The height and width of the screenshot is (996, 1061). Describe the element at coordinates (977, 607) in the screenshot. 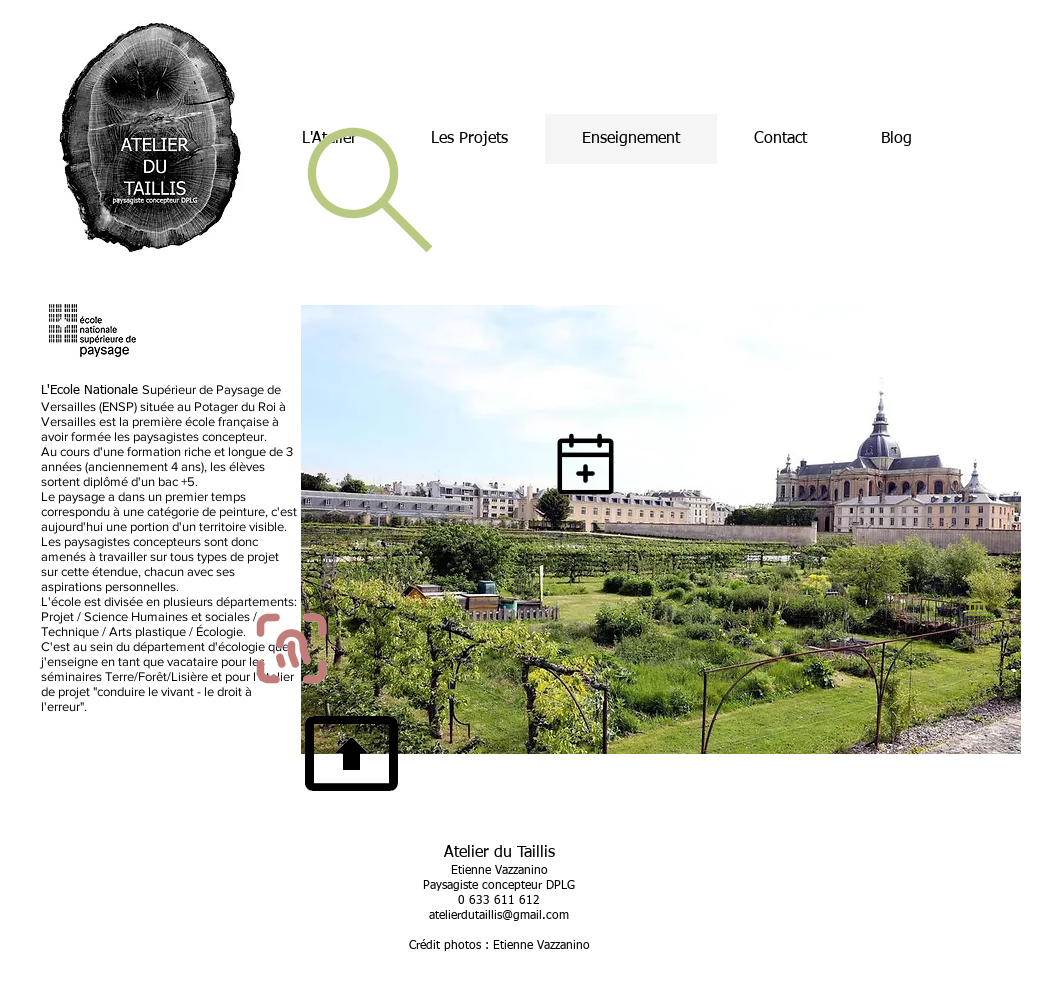

I see `access banking or financial services` at that location.